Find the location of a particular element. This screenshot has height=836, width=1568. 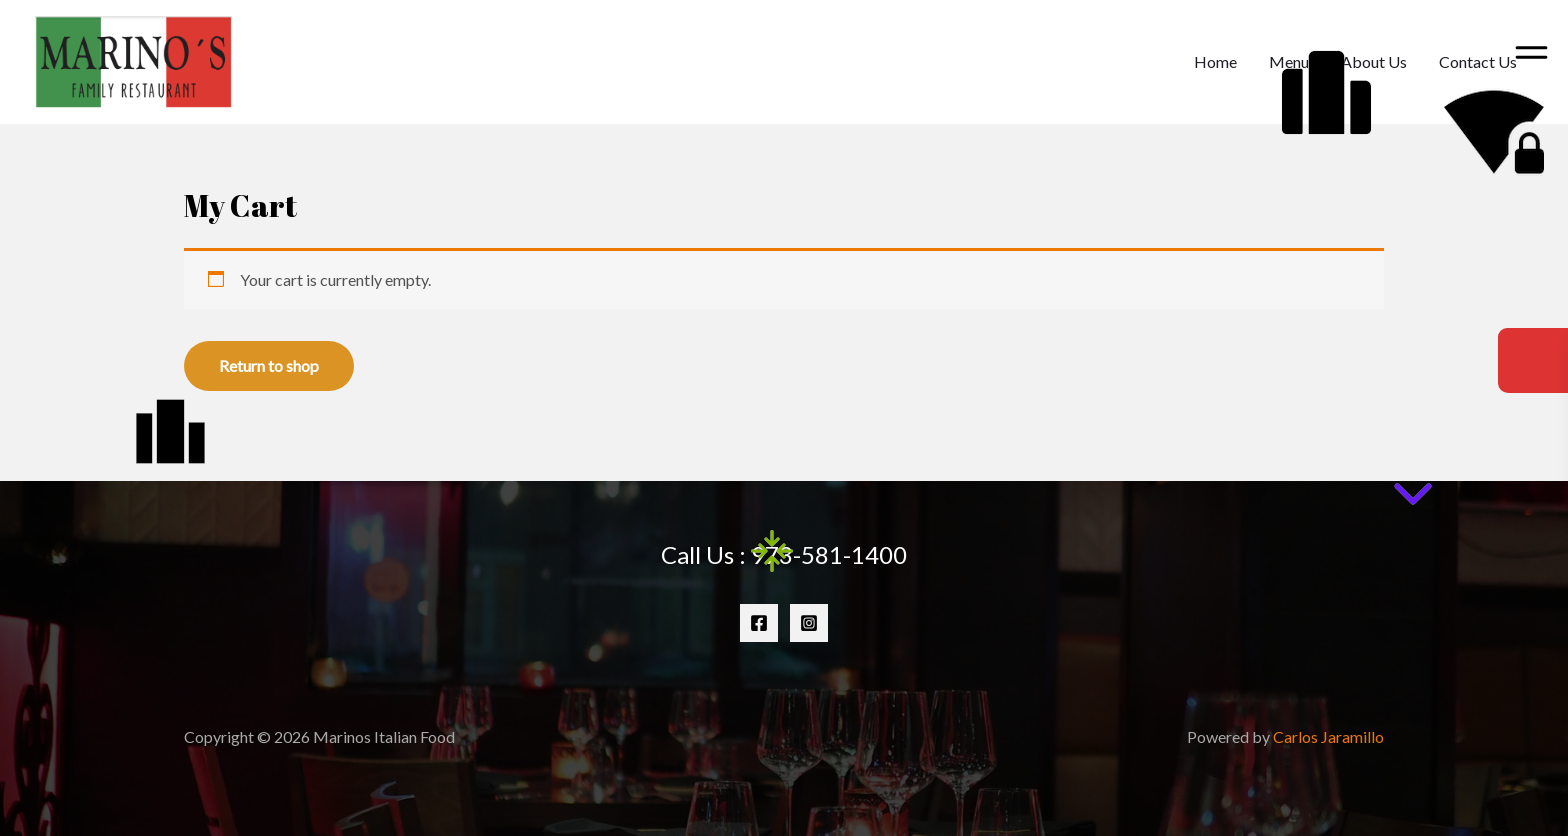

expand a dropdown menu or collapsed section is located at coordinates (1413, 494).